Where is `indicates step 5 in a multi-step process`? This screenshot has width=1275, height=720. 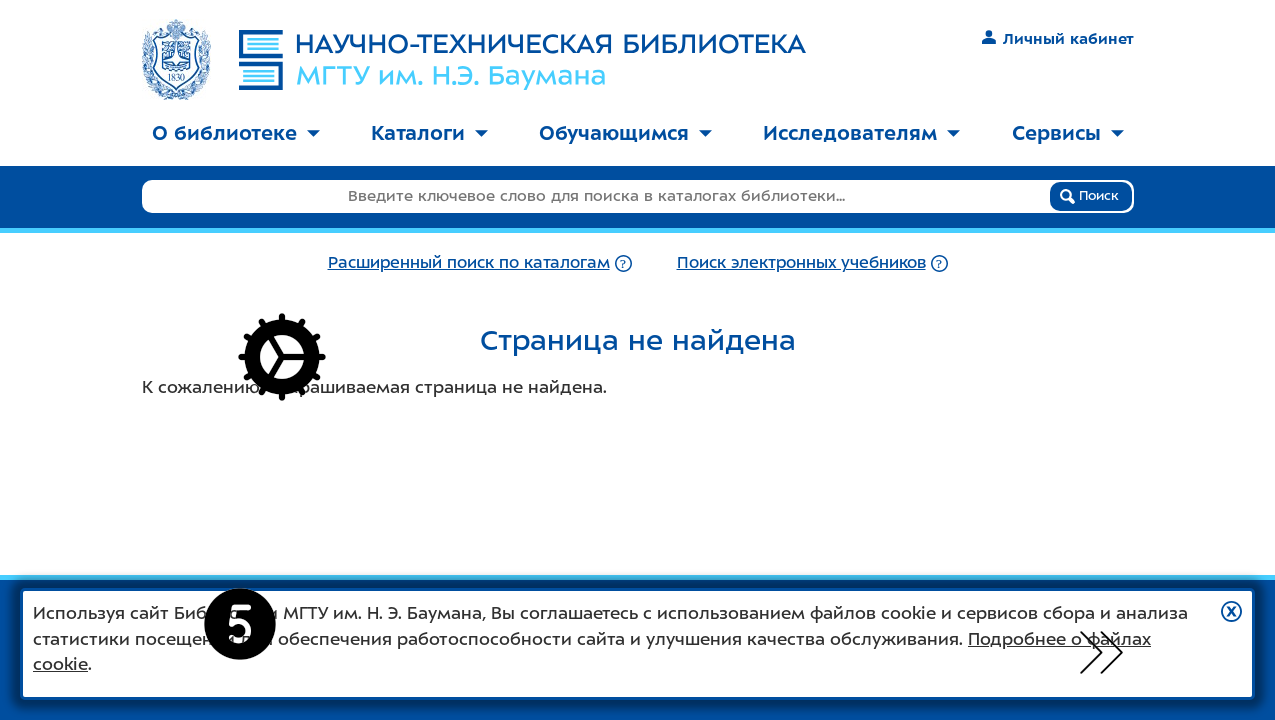
indicates step 5 in a multi-step process is located at coordinates (240, 624).